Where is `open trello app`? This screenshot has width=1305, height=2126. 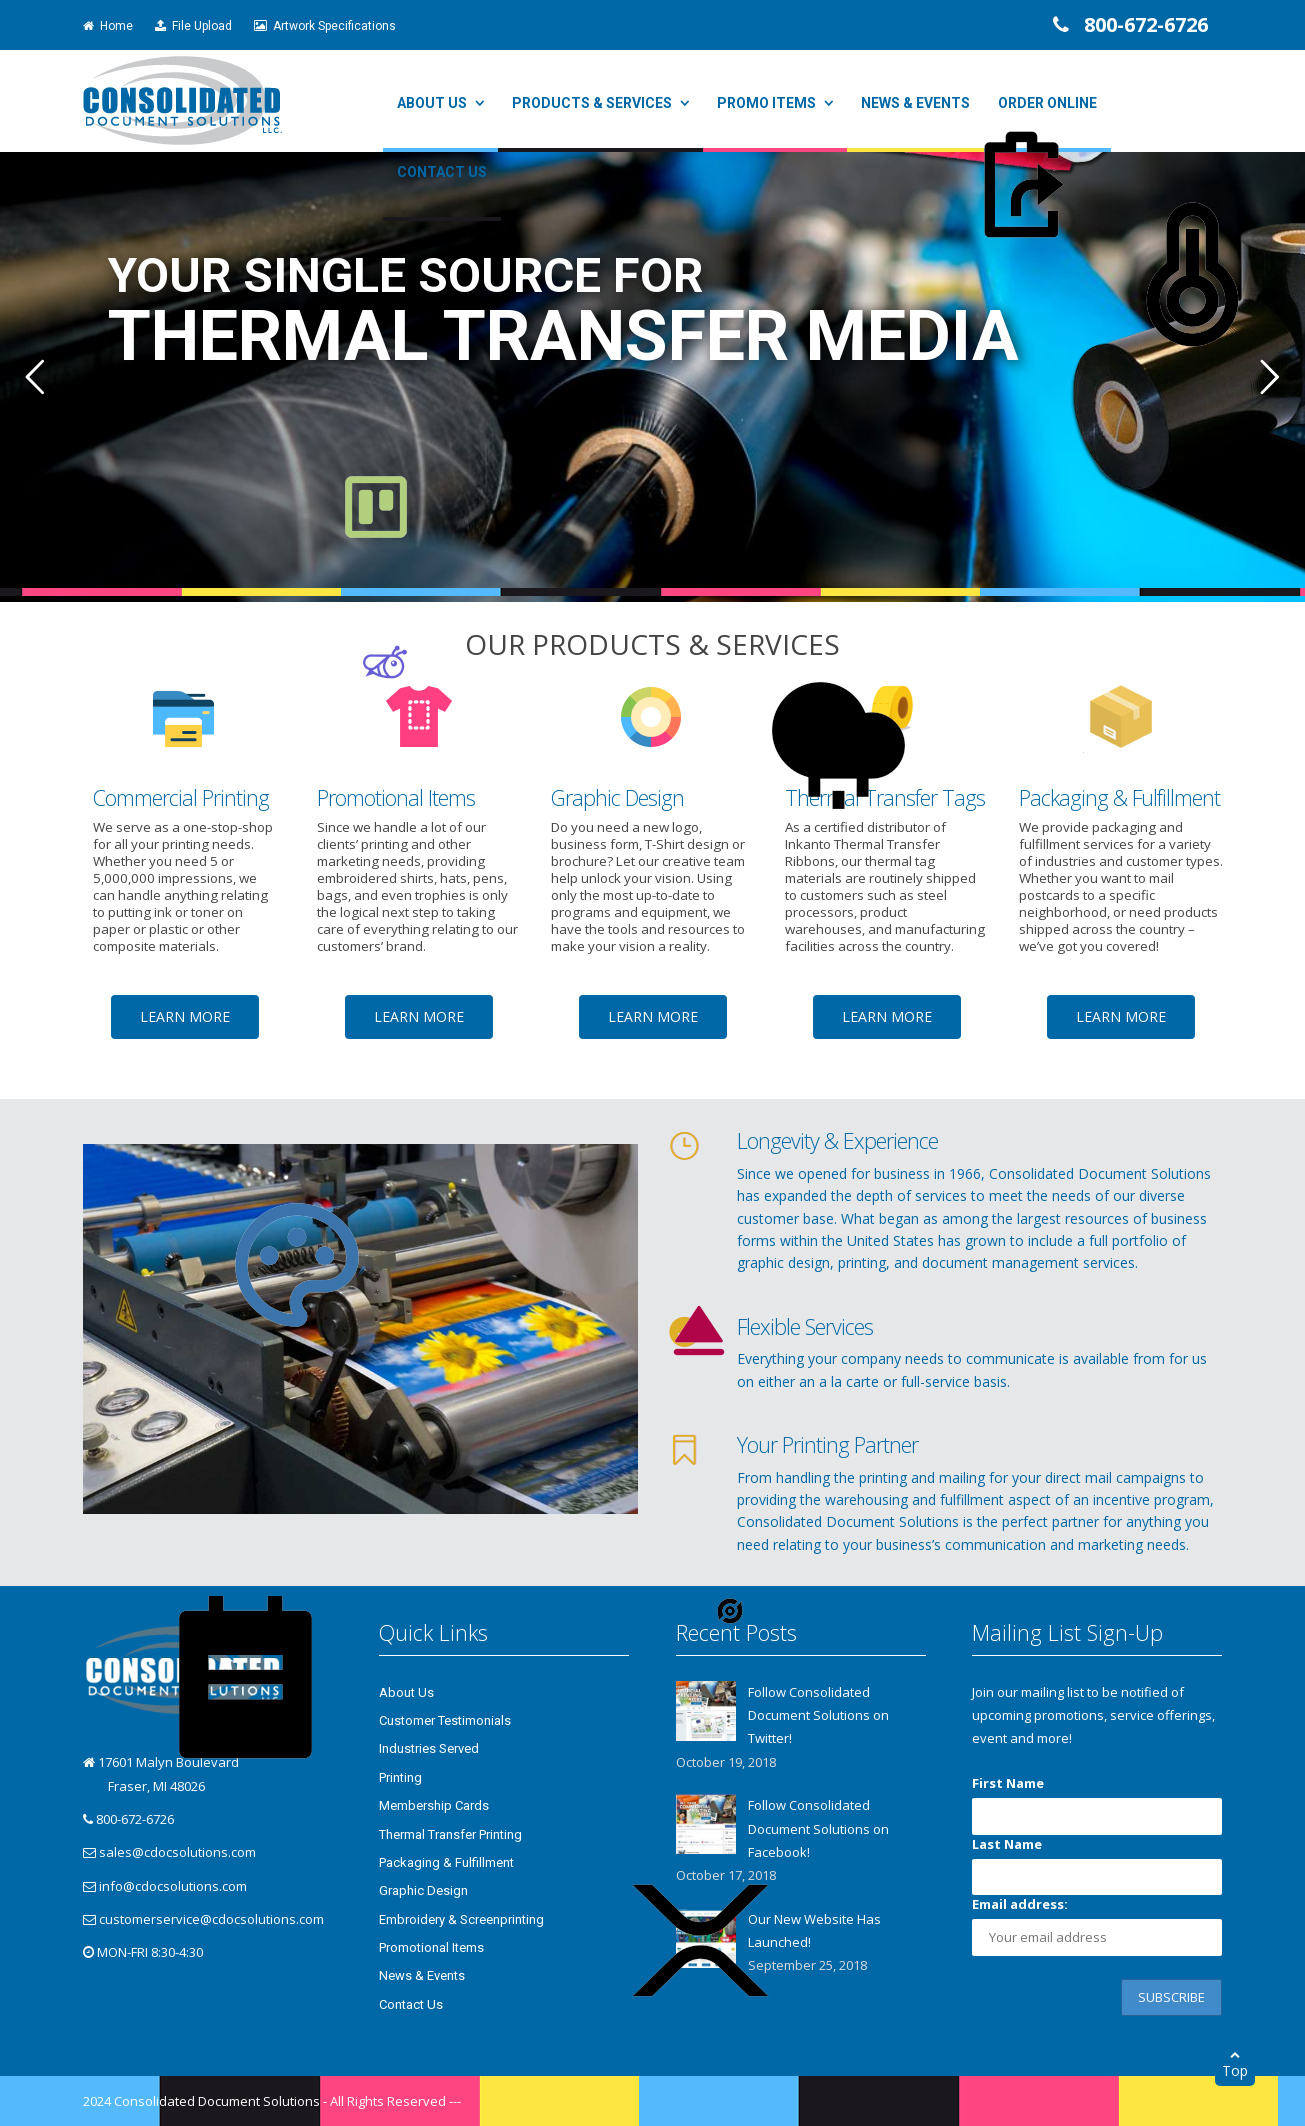
open trello app is located at coordinates (376, 507).